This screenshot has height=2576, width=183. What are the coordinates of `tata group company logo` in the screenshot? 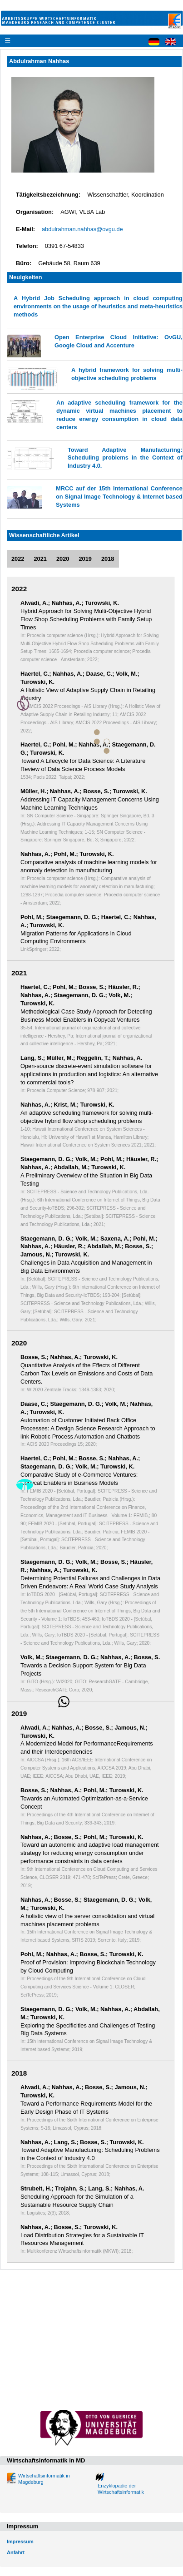 It's located at (25, 1484).